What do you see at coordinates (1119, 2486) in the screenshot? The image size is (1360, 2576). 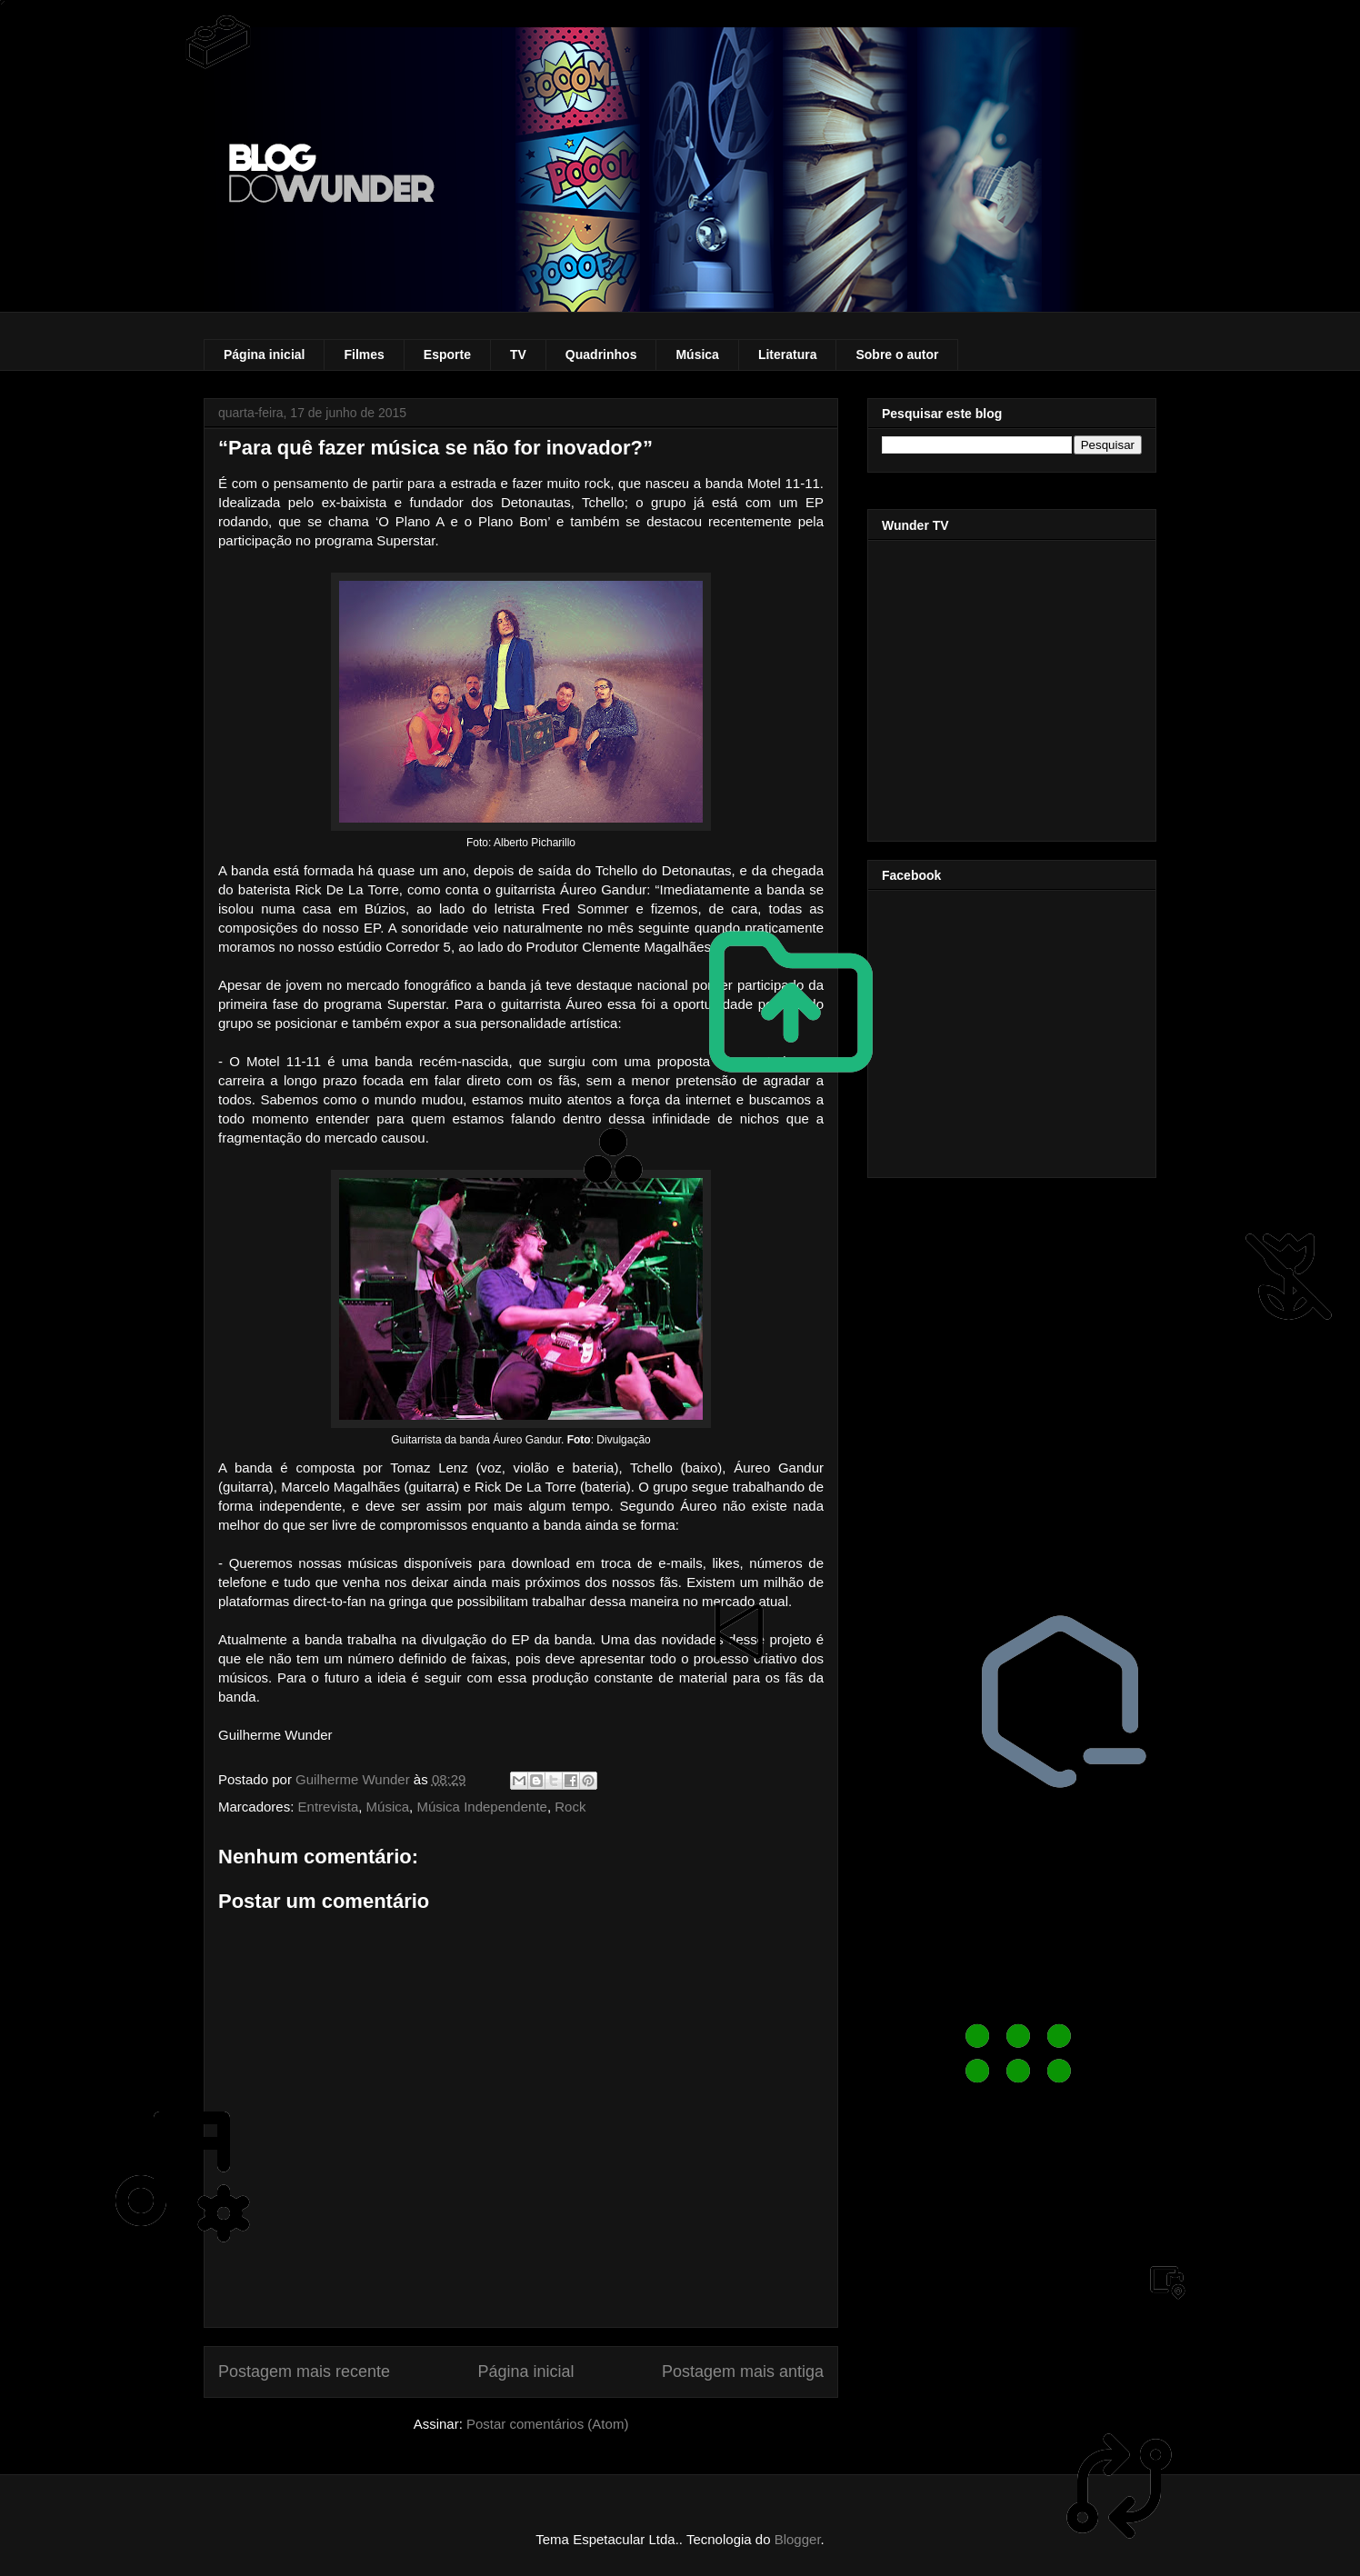 I see `swap or exchange items` at bounding box center [1119, 2486].